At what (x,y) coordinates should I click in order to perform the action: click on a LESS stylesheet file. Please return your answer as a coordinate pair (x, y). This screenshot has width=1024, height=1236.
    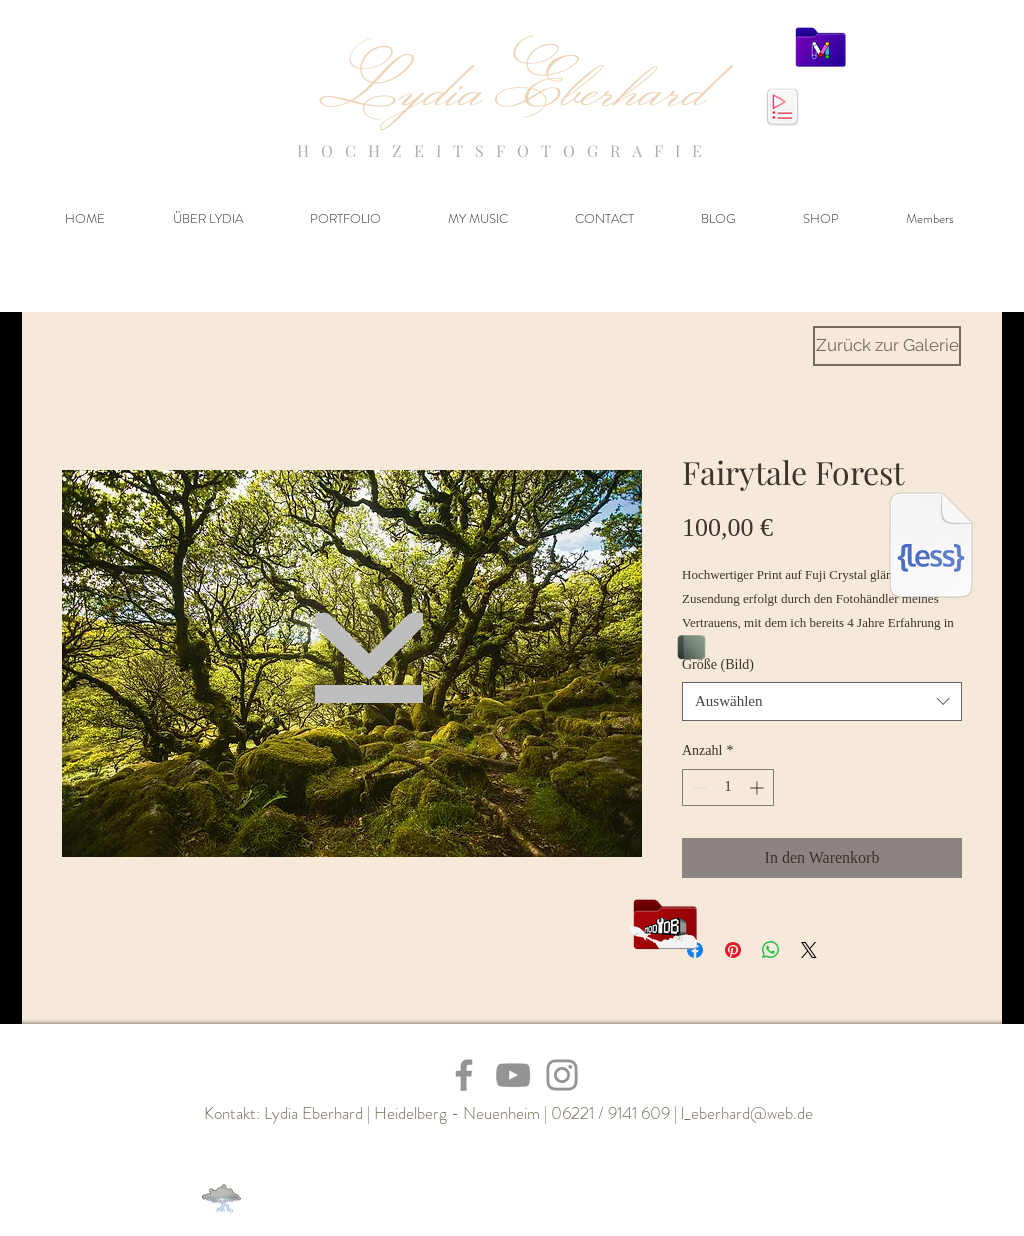
    Looking at the image, I should click on (931, 545).